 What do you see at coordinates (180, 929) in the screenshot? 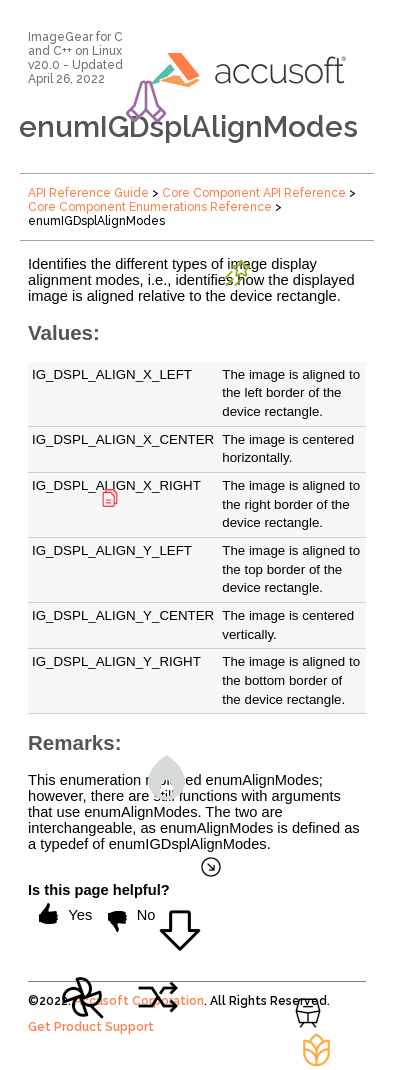
I see `download a file or content` at bounding box center [180, 929].